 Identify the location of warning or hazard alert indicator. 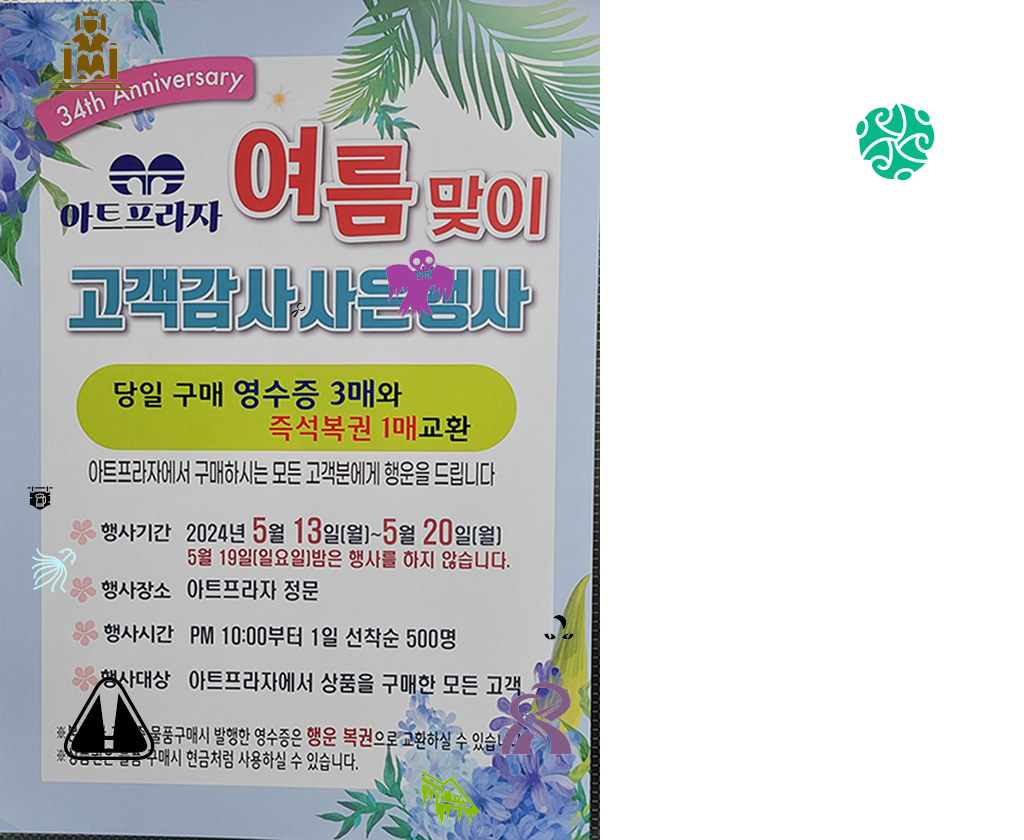
(109, 719).